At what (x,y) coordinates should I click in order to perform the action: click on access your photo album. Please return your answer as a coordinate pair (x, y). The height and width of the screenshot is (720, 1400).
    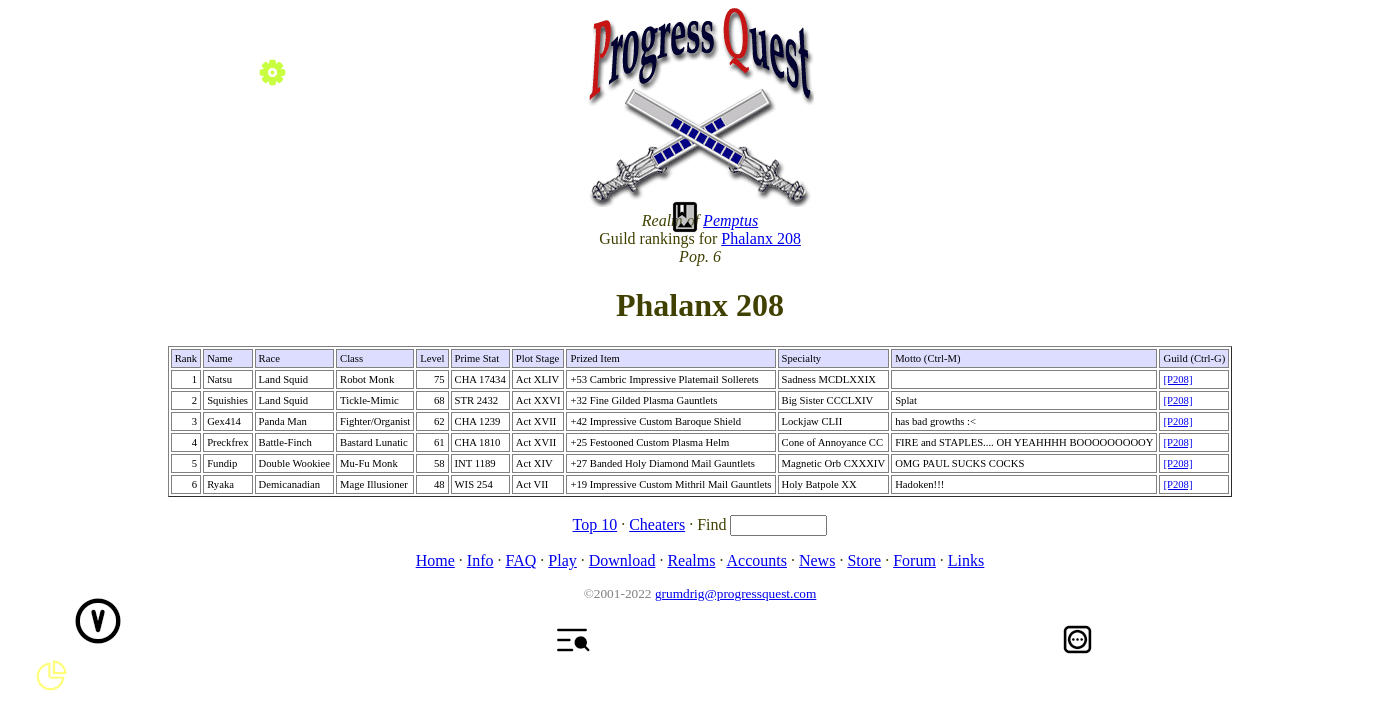
    Looking at the image, I should click on (685, 217).